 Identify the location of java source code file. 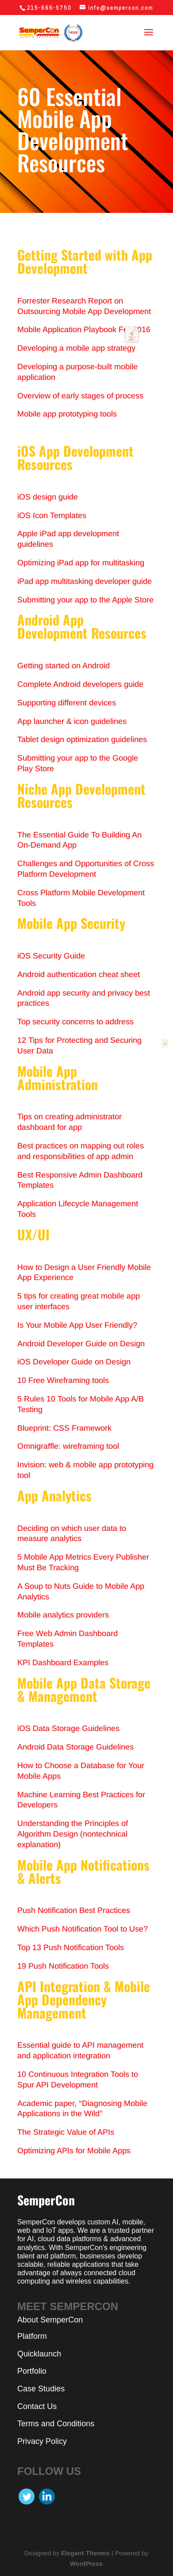
(132, 334).